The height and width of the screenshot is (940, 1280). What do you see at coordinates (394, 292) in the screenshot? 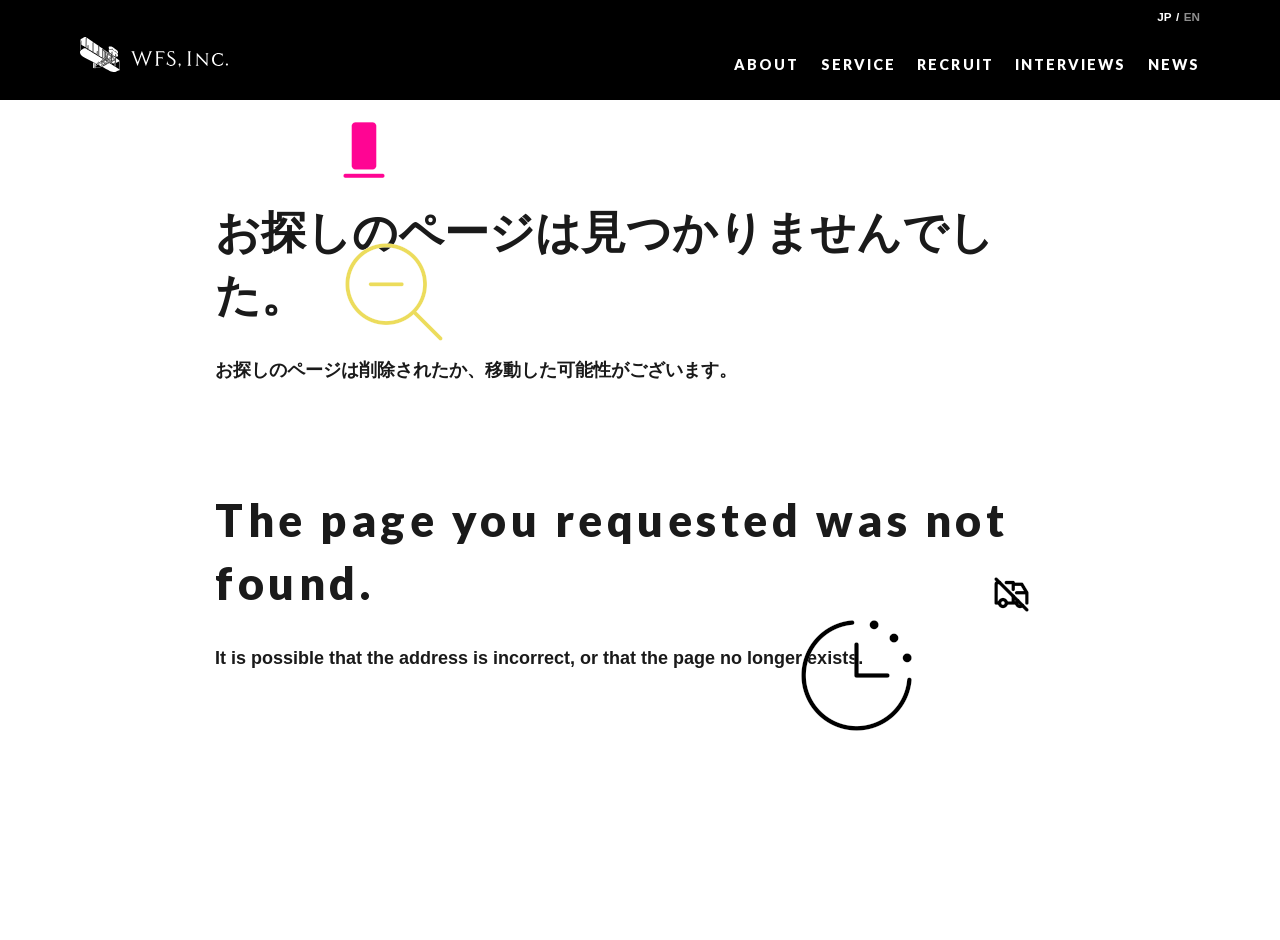
I see `zoom out of current view` at bounding box center [394, 292].